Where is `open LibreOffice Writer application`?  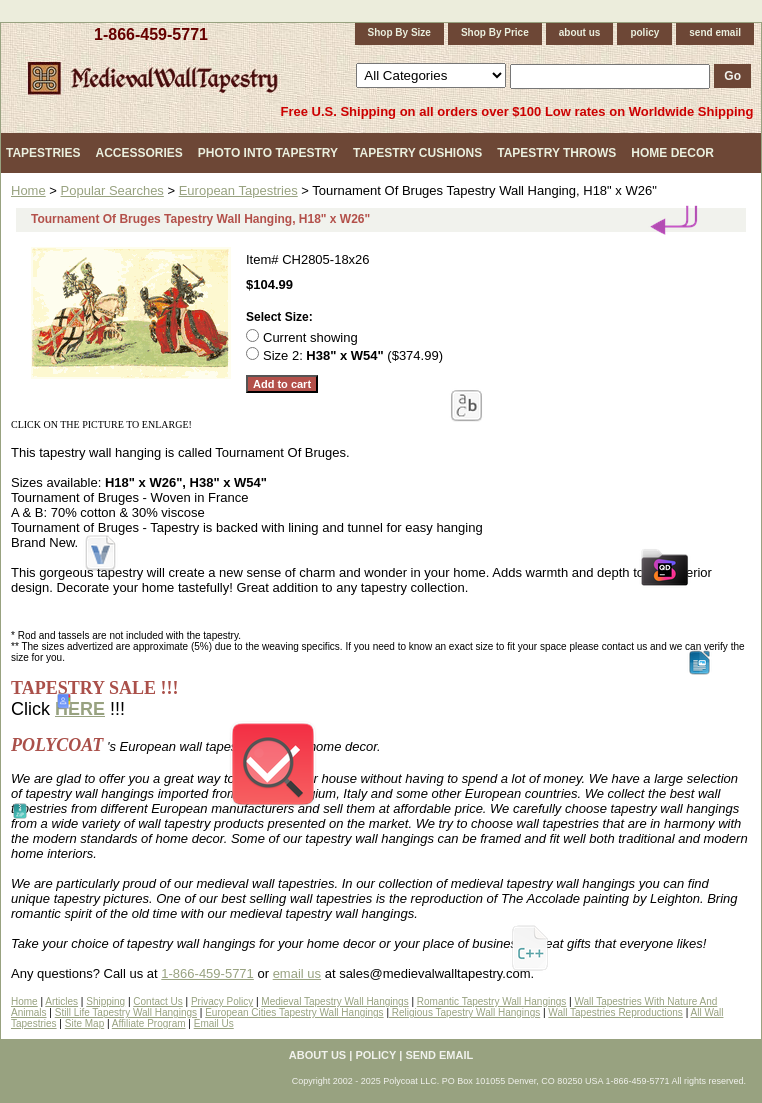 open LibreOffice Writer application is located at coordinates (699, 662).